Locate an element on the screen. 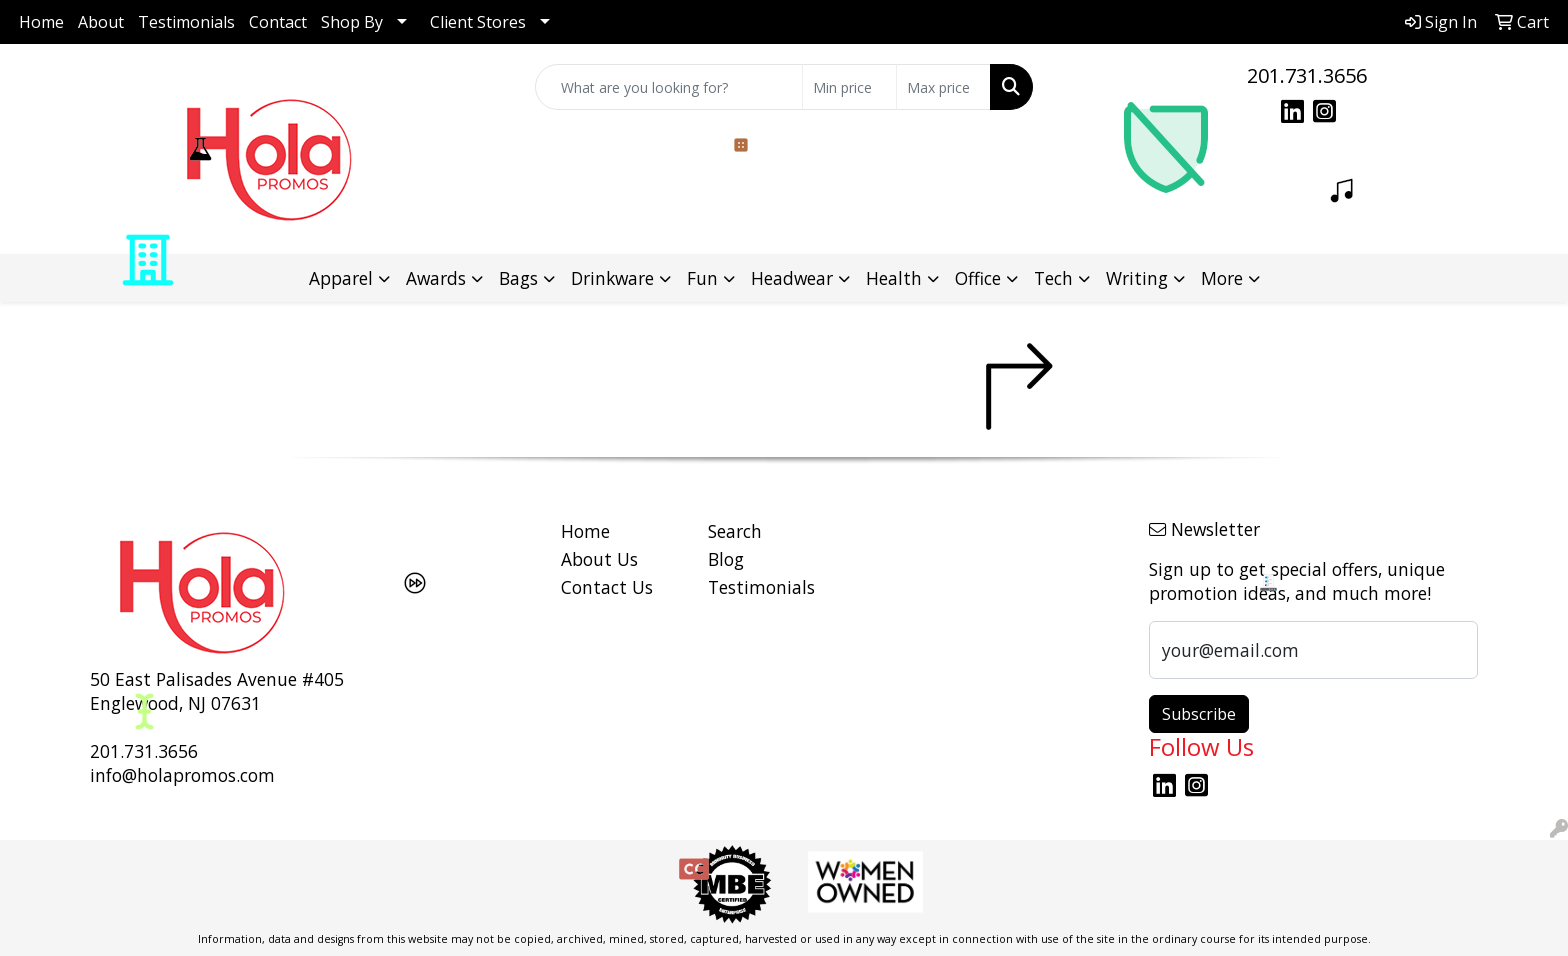 The width and height of the screenshot is (1568, 956). roll a random number or generate a random result is located at coordinates (741, 145).